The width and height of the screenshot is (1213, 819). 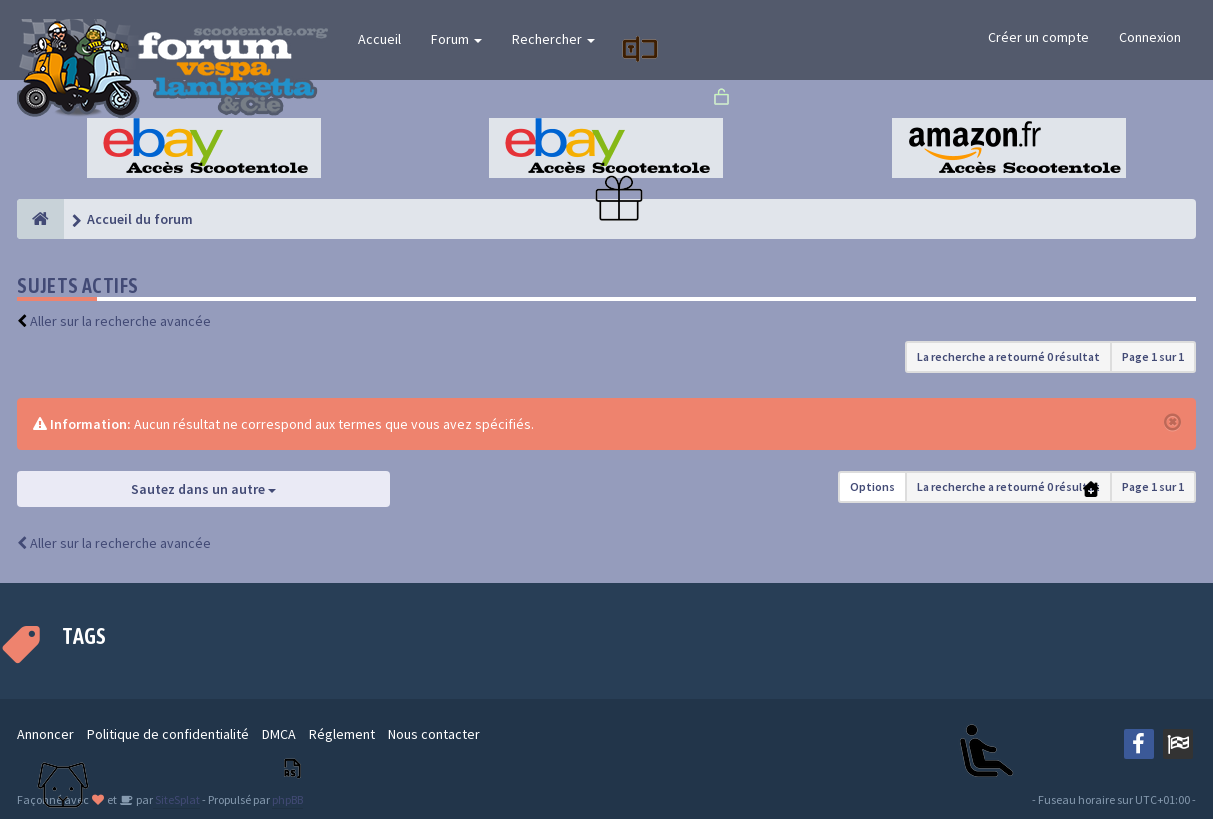 I want to click on a Rust source code file, so click(x=292, y=768).